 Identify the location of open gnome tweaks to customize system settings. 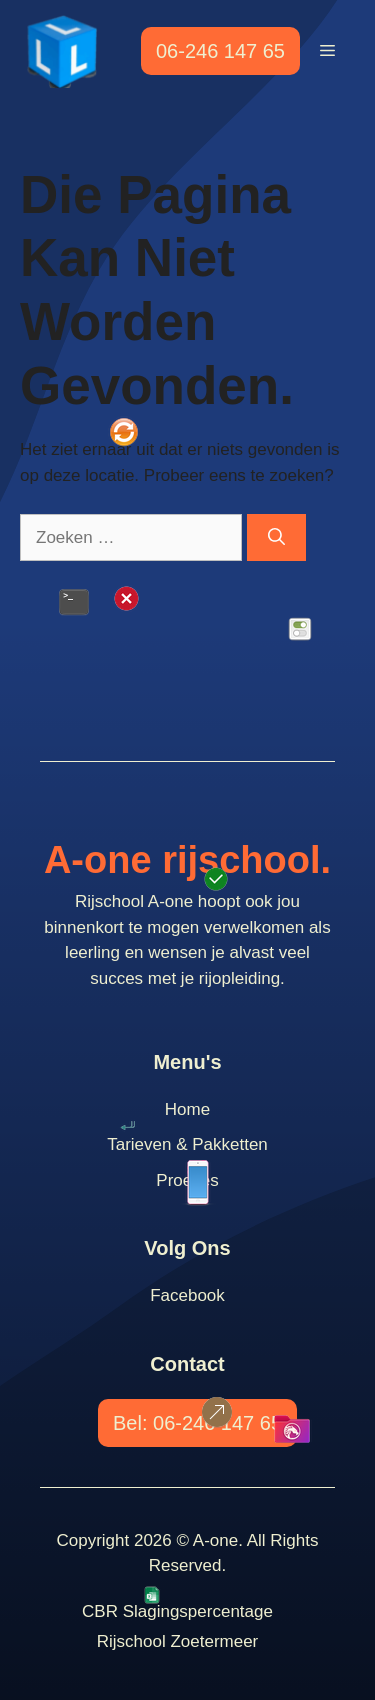
(300, 629).